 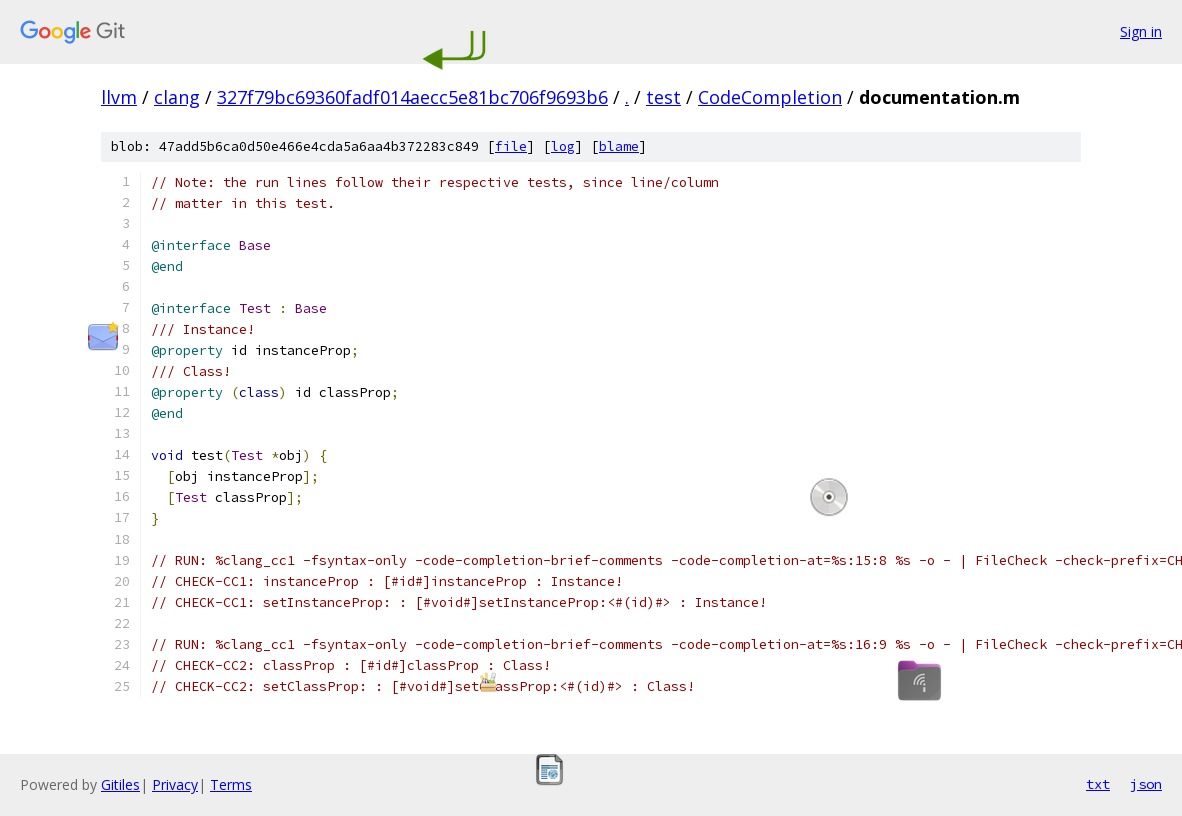 What do you see at coordinates (488, 682) in the screenshot?
I see `access miscellaneous or uncategorized applications` at bounding box center [488, 682].